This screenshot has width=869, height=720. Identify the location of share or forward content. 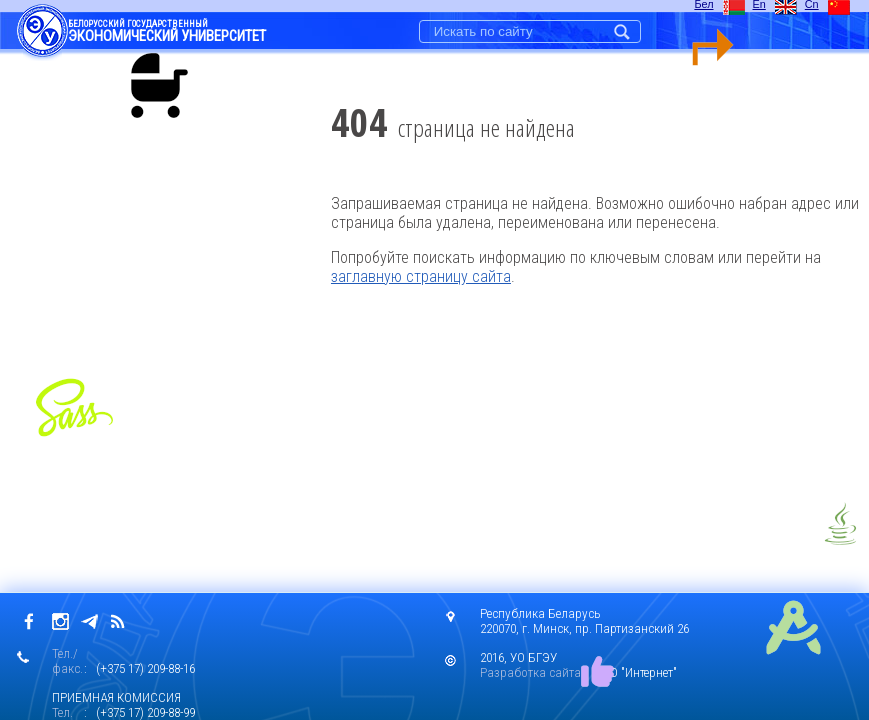
(710, 47).